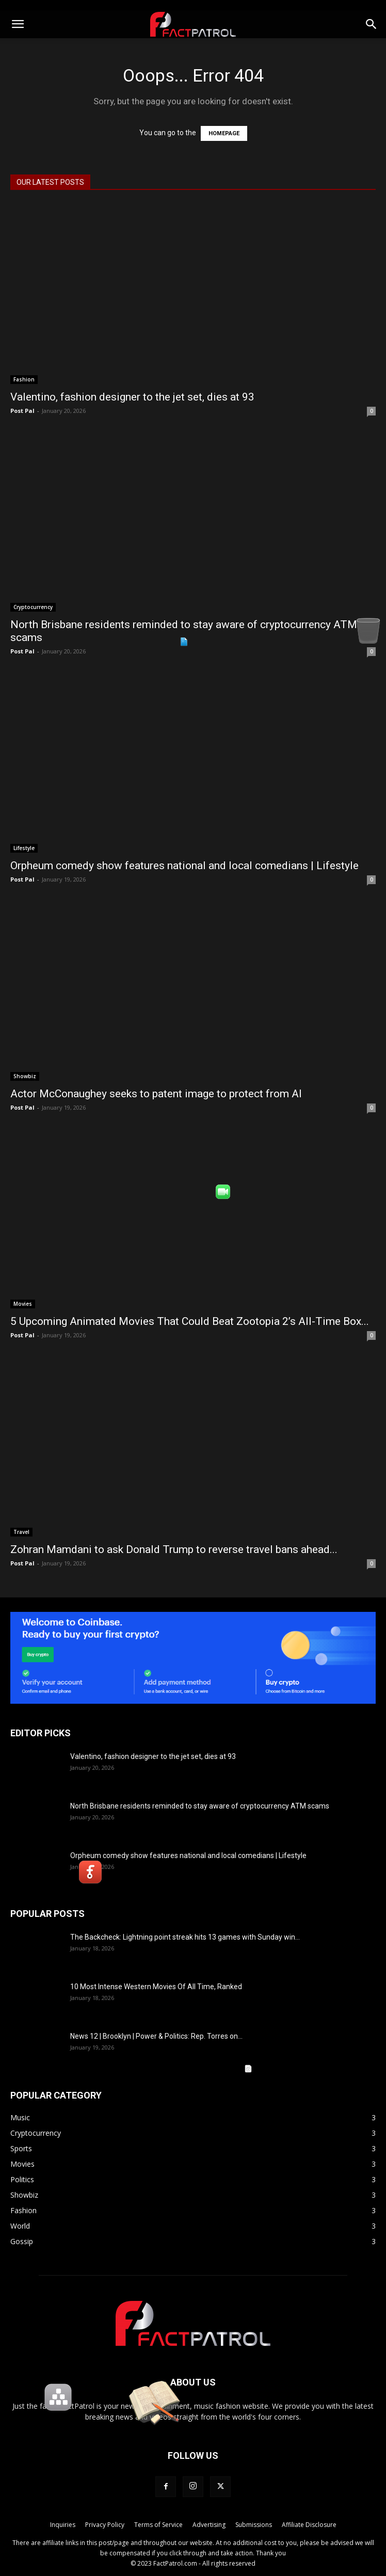 This screenshot has height=2576, width=386. I want to click on an archive file in .ar format, so click(184, 642).